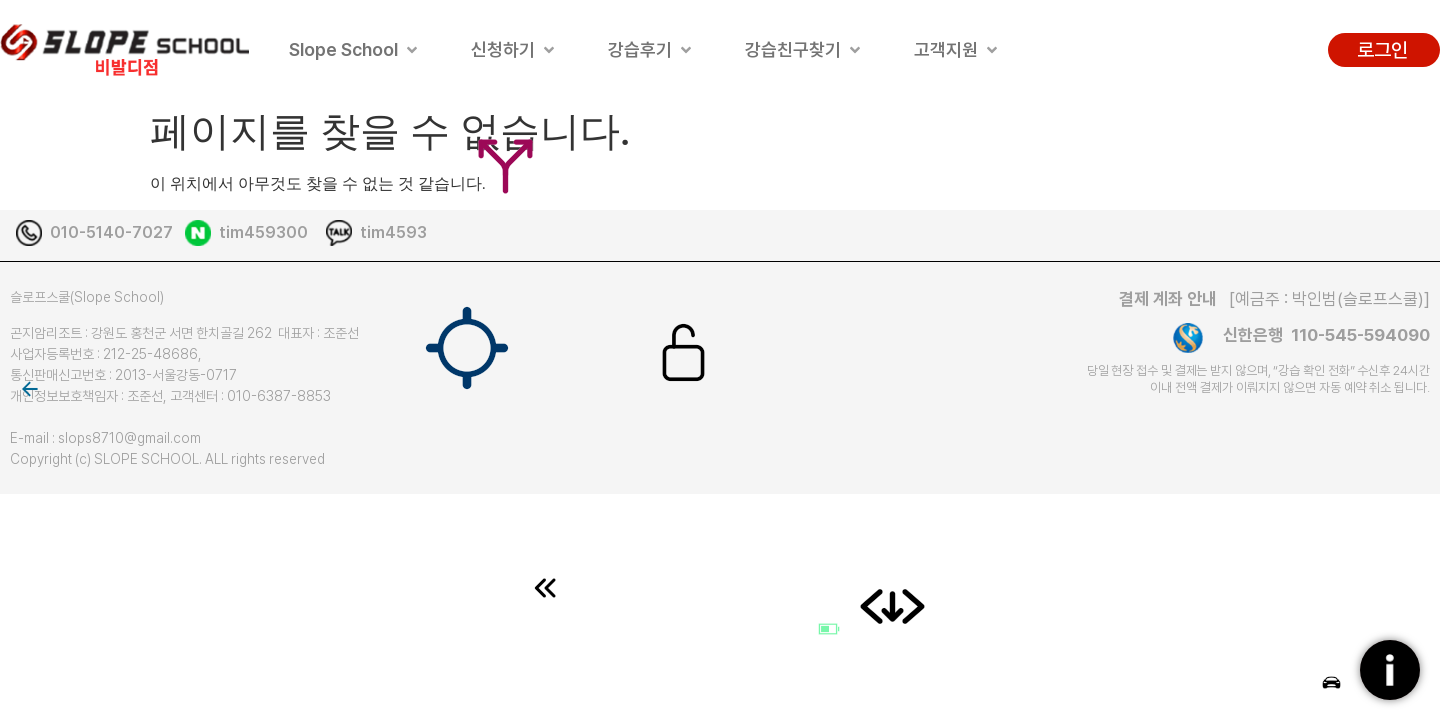 The height and width of the screenshot is (720, 1440). What do you see at coordinates (505, 166) in the screenshot?
I see `split into two paths or options` at bounding box center [505, 166].